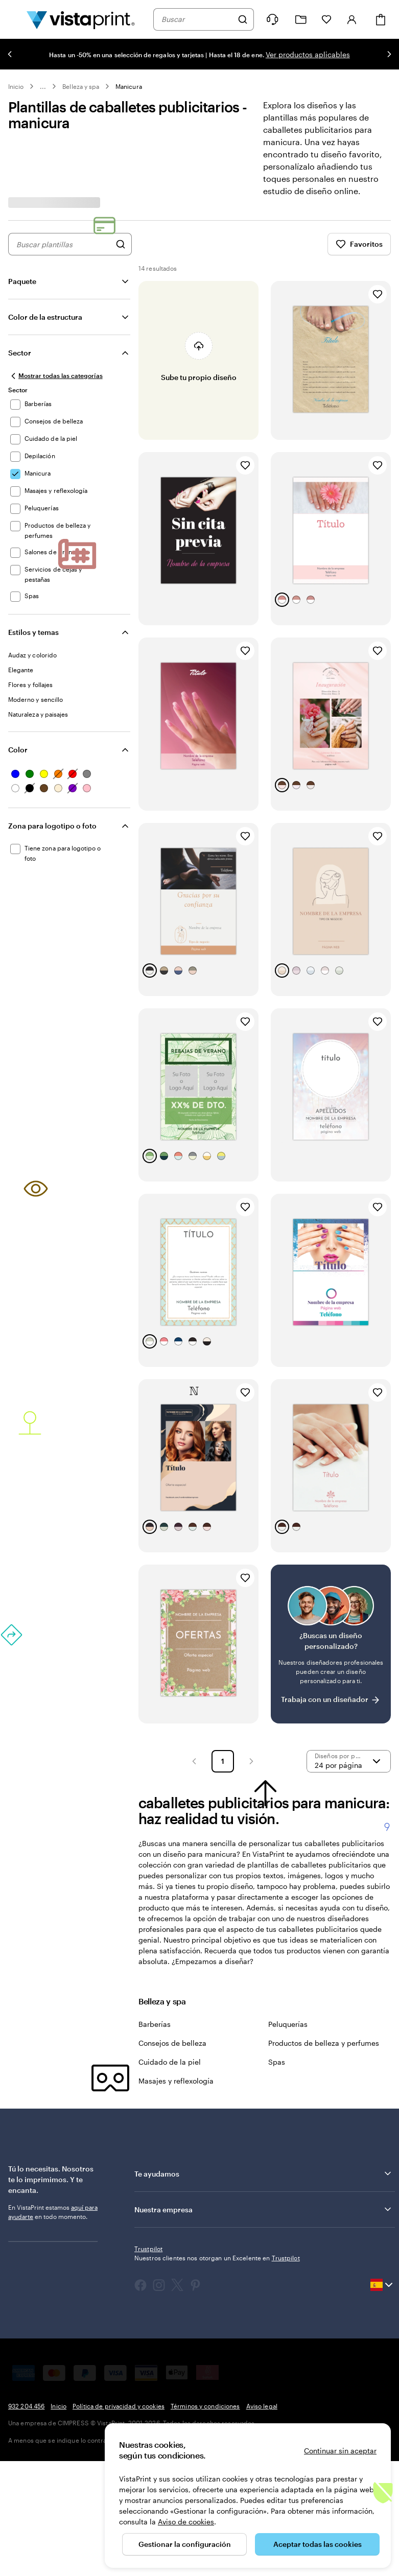  Describe the element at coordinates (11, 1635) in the screenshot. I see `indicates an upcoming turn or direction change` at that location.